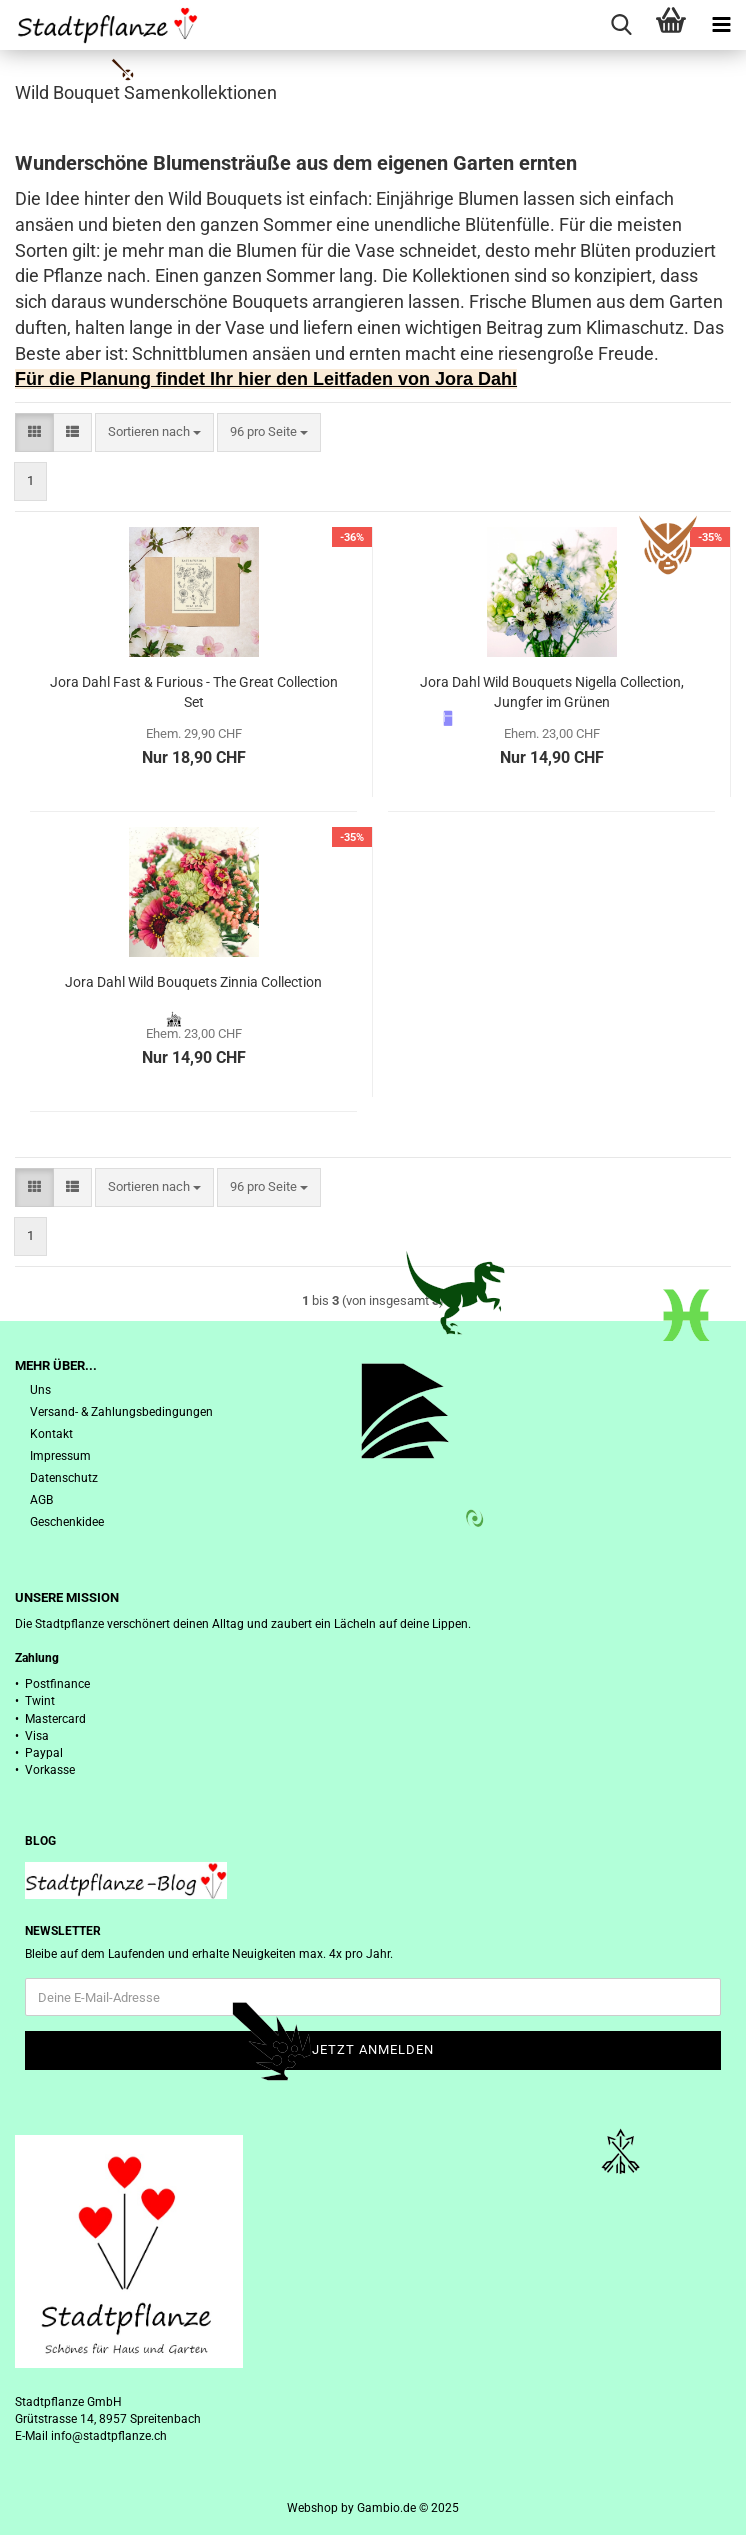 The image size is (746, 2535). I want to click on select quick or agile character class, so click(668, 545).